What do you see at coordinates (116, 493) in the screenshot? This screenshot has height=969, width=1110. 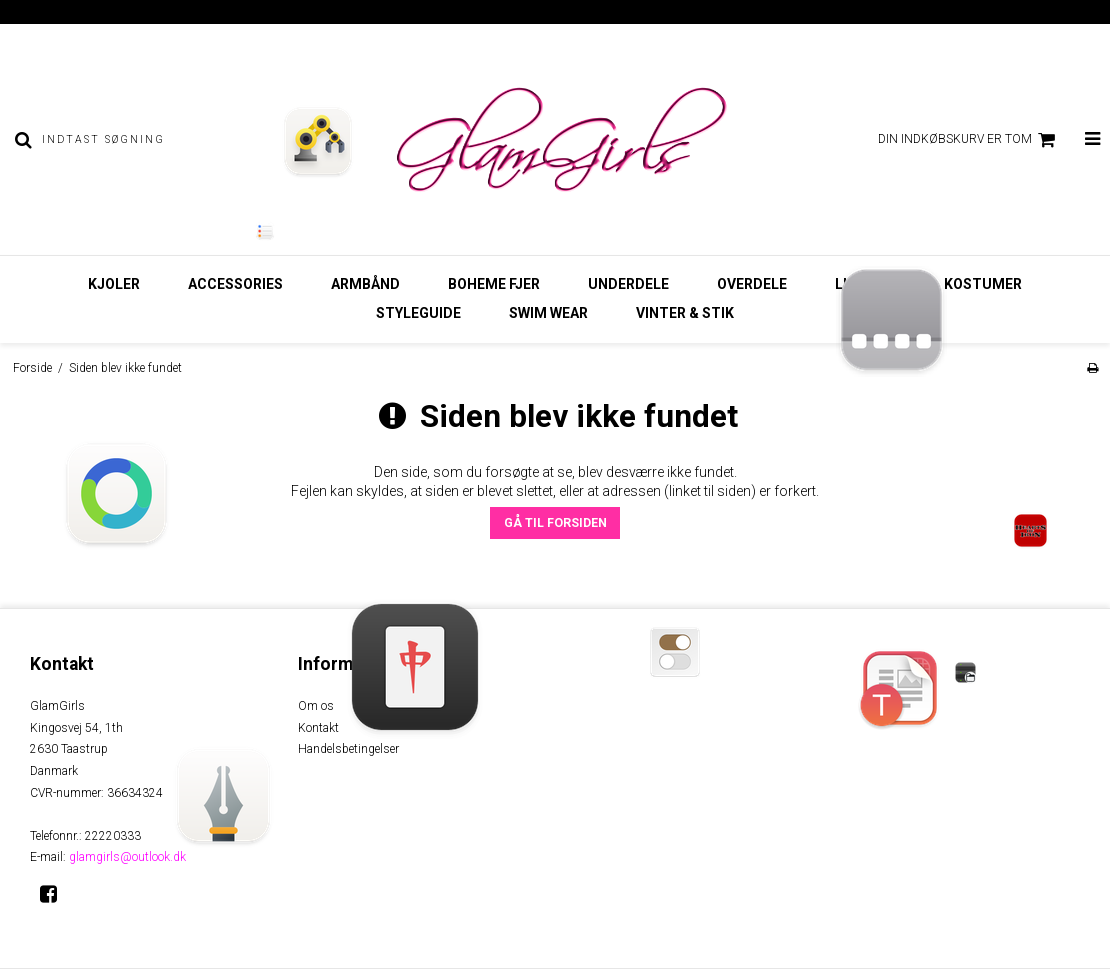 I see `open synergy app for keyboard and mouse sharing` at bounding box center [116, 493].